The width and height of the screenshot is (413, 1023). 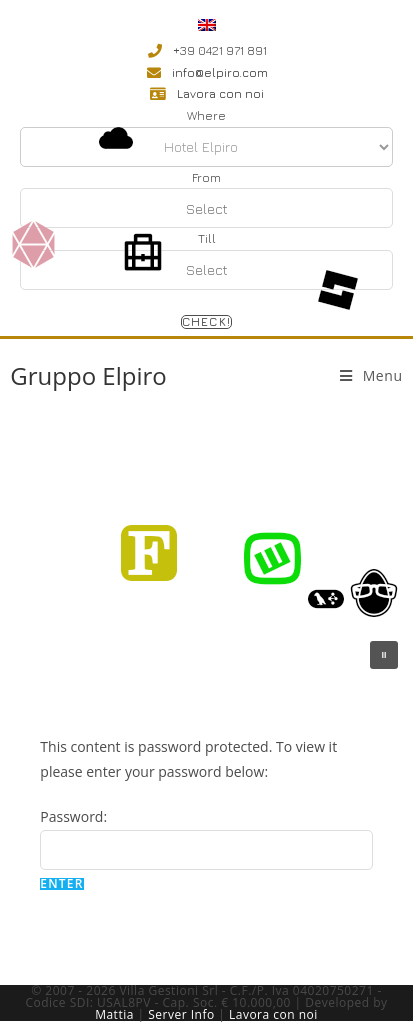 I want to click on egghead.io logo - access web development tutorials and courses, so click(x=374, y=593).